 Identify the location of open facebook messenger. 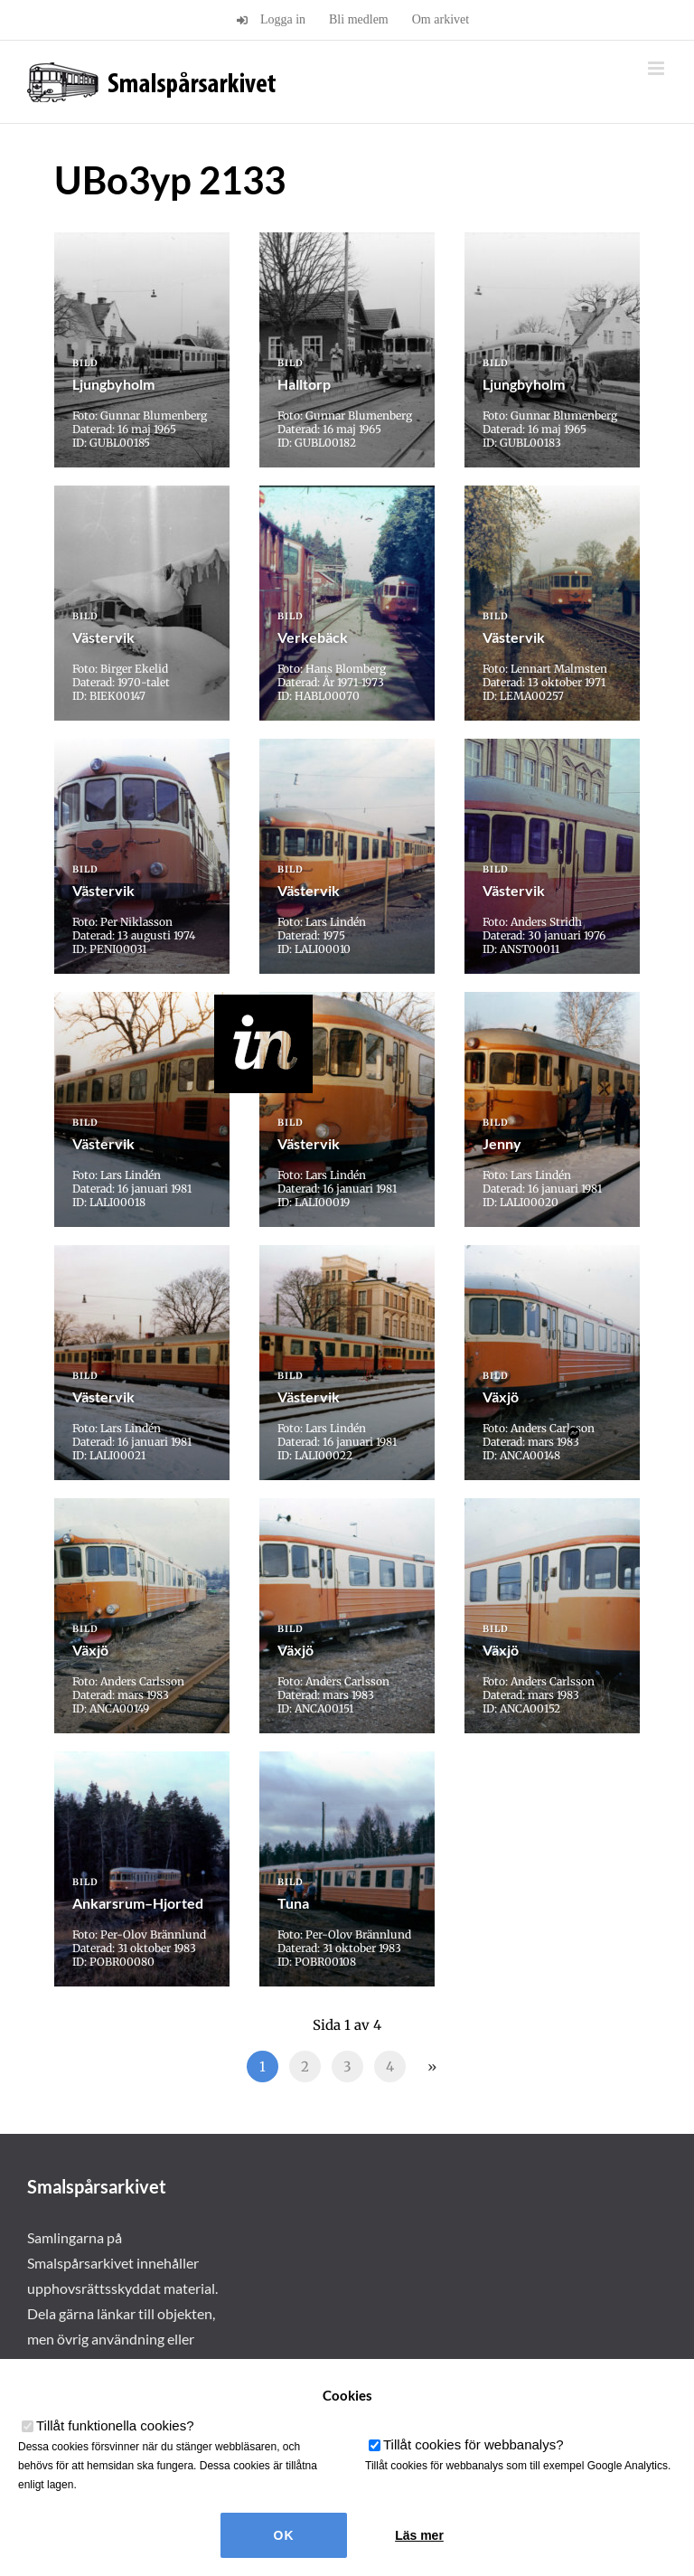
(574, 1433).